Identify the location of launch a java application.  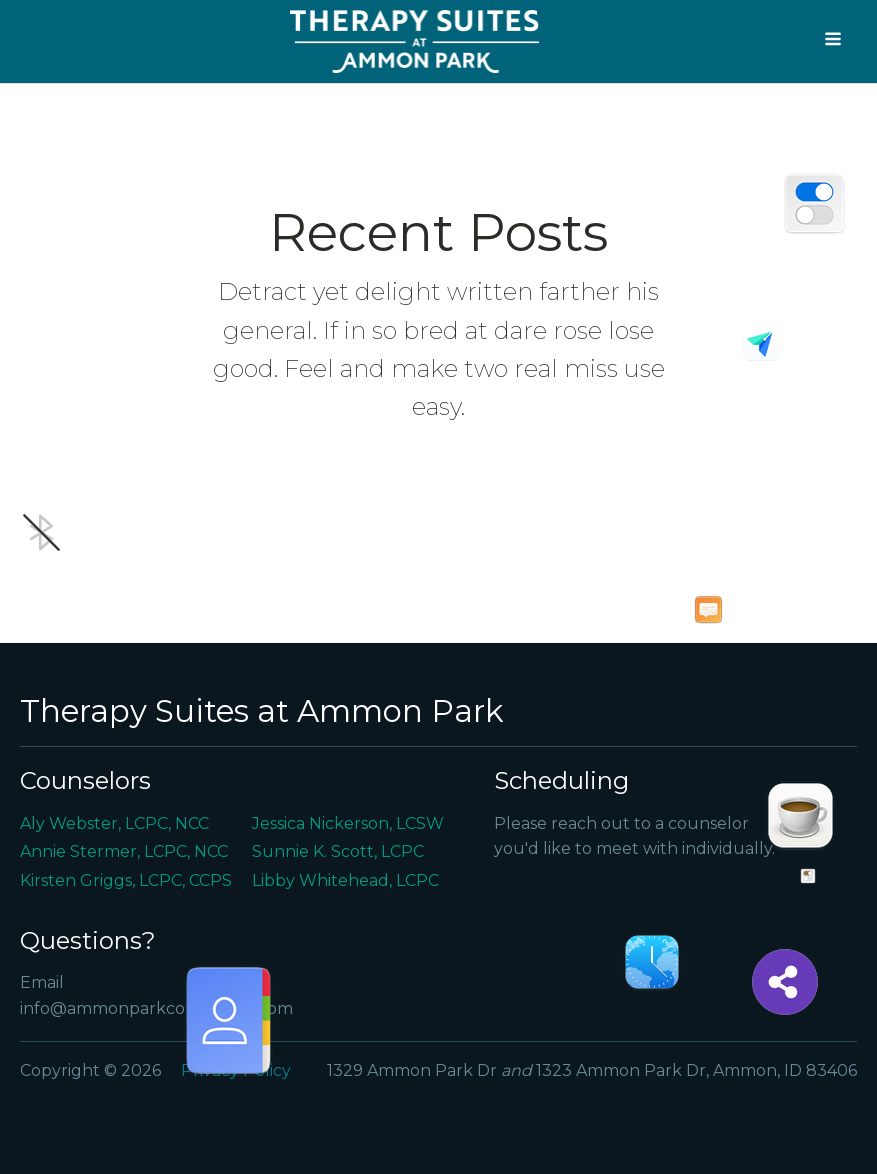
(800, 815).